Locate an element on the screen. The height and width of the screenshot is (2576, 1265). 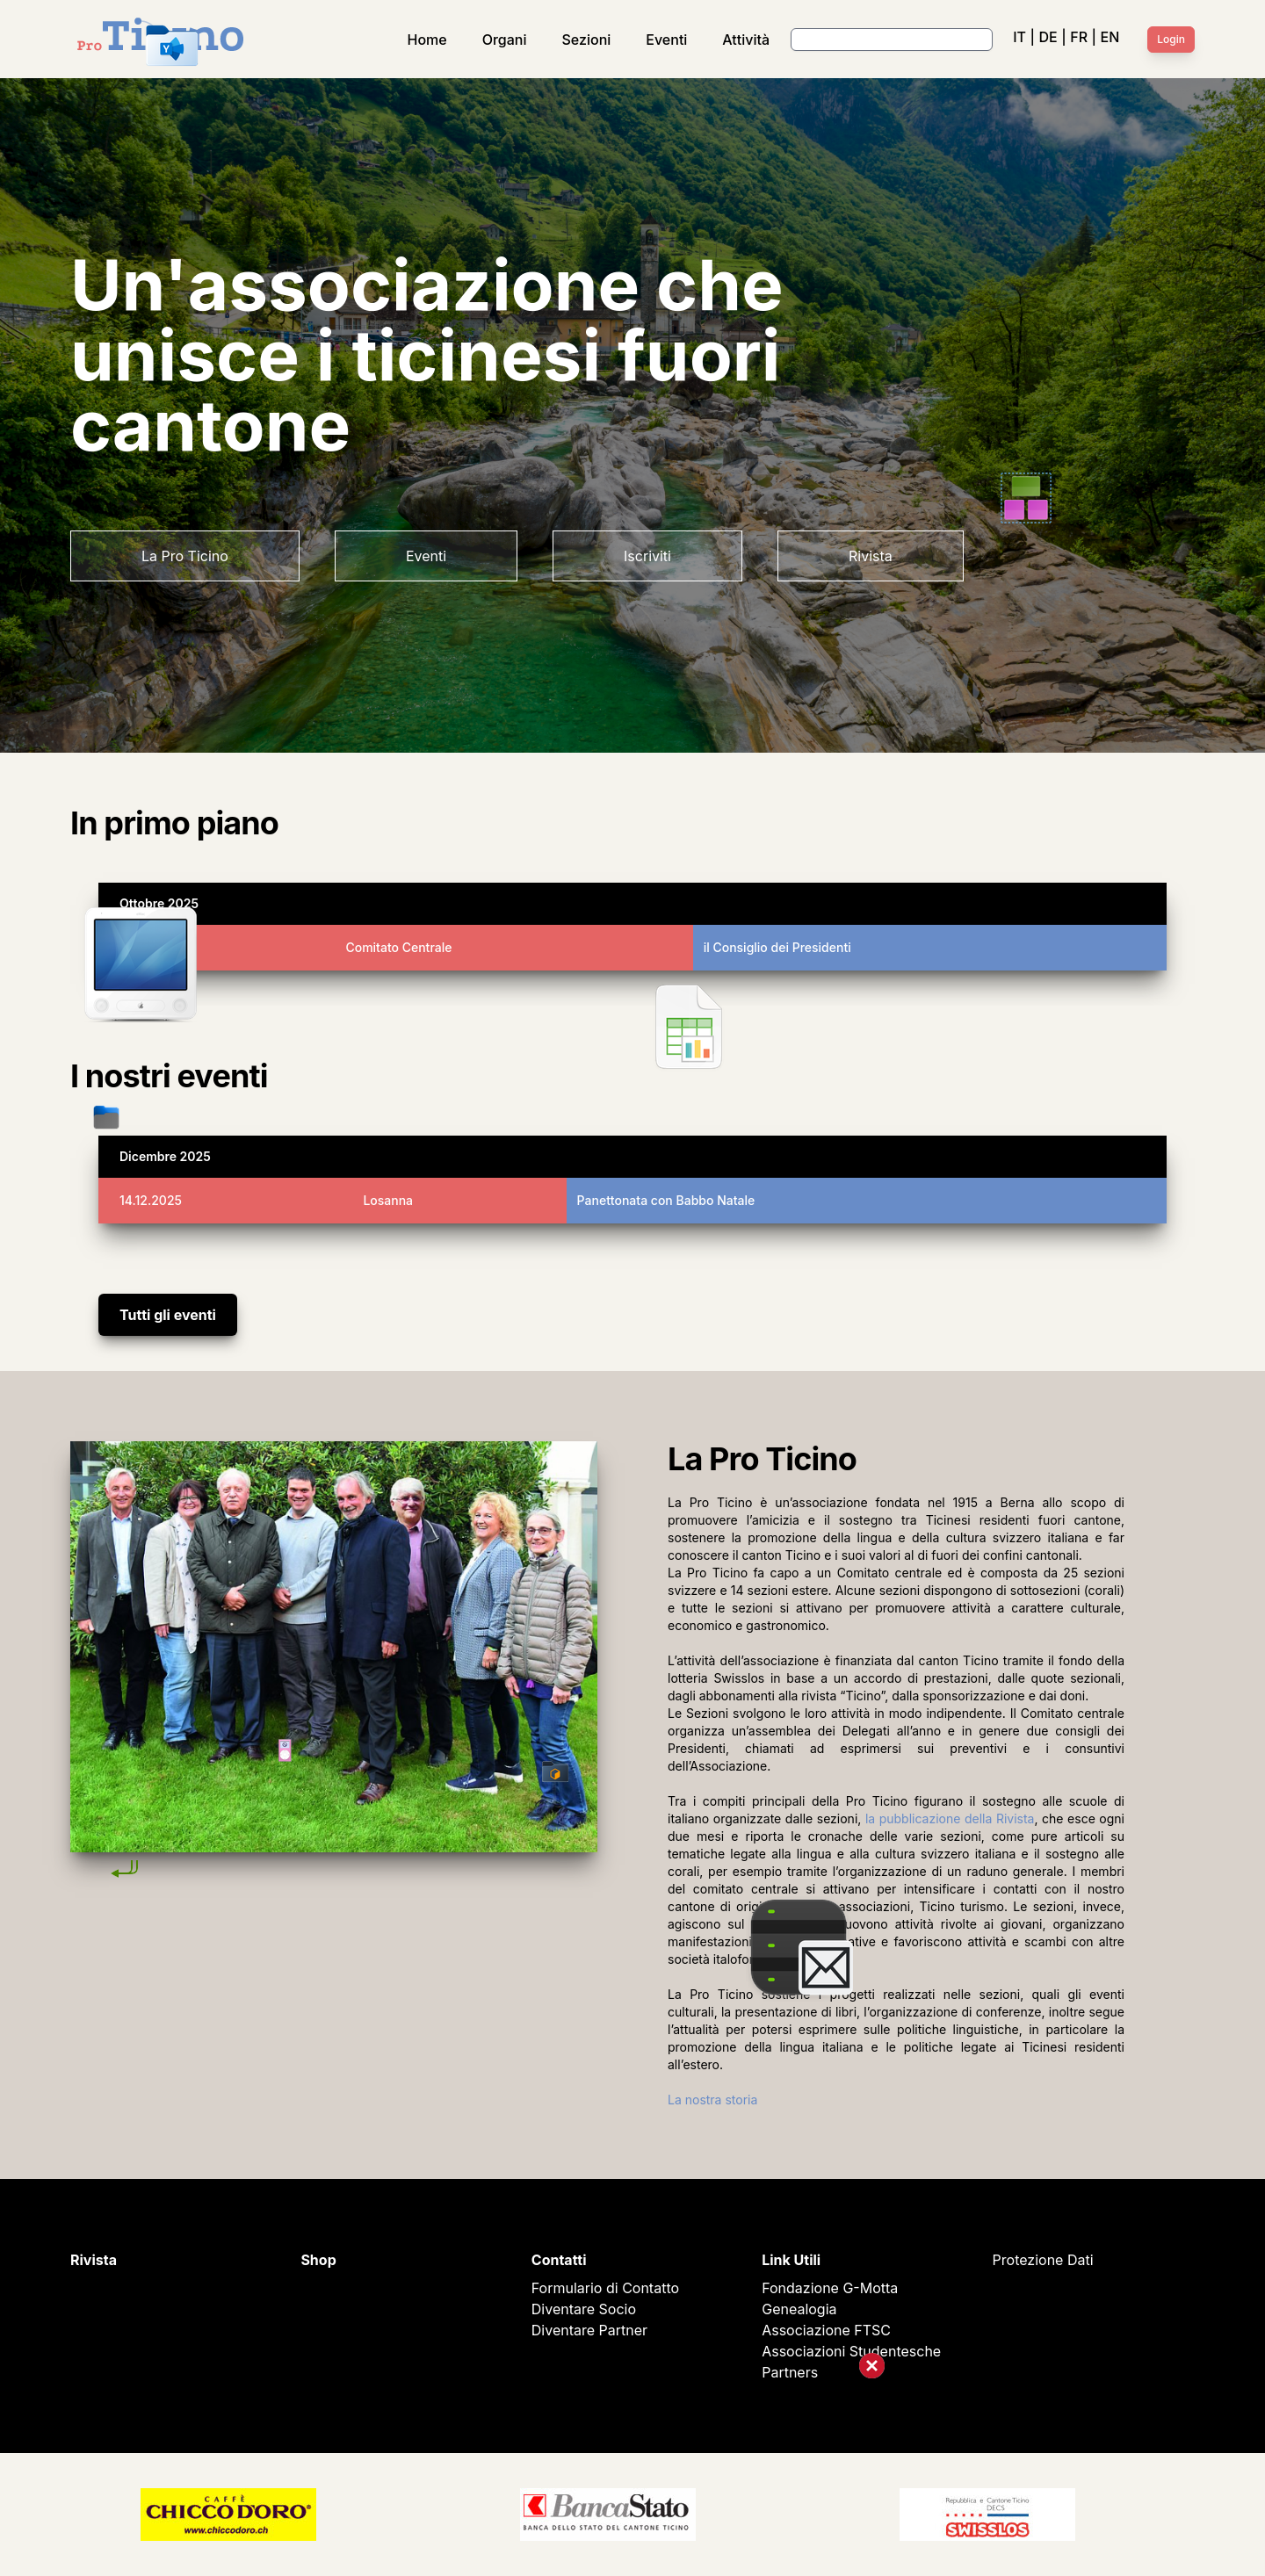
reply to all recipients of an email is located at coordinates (124, 1867).